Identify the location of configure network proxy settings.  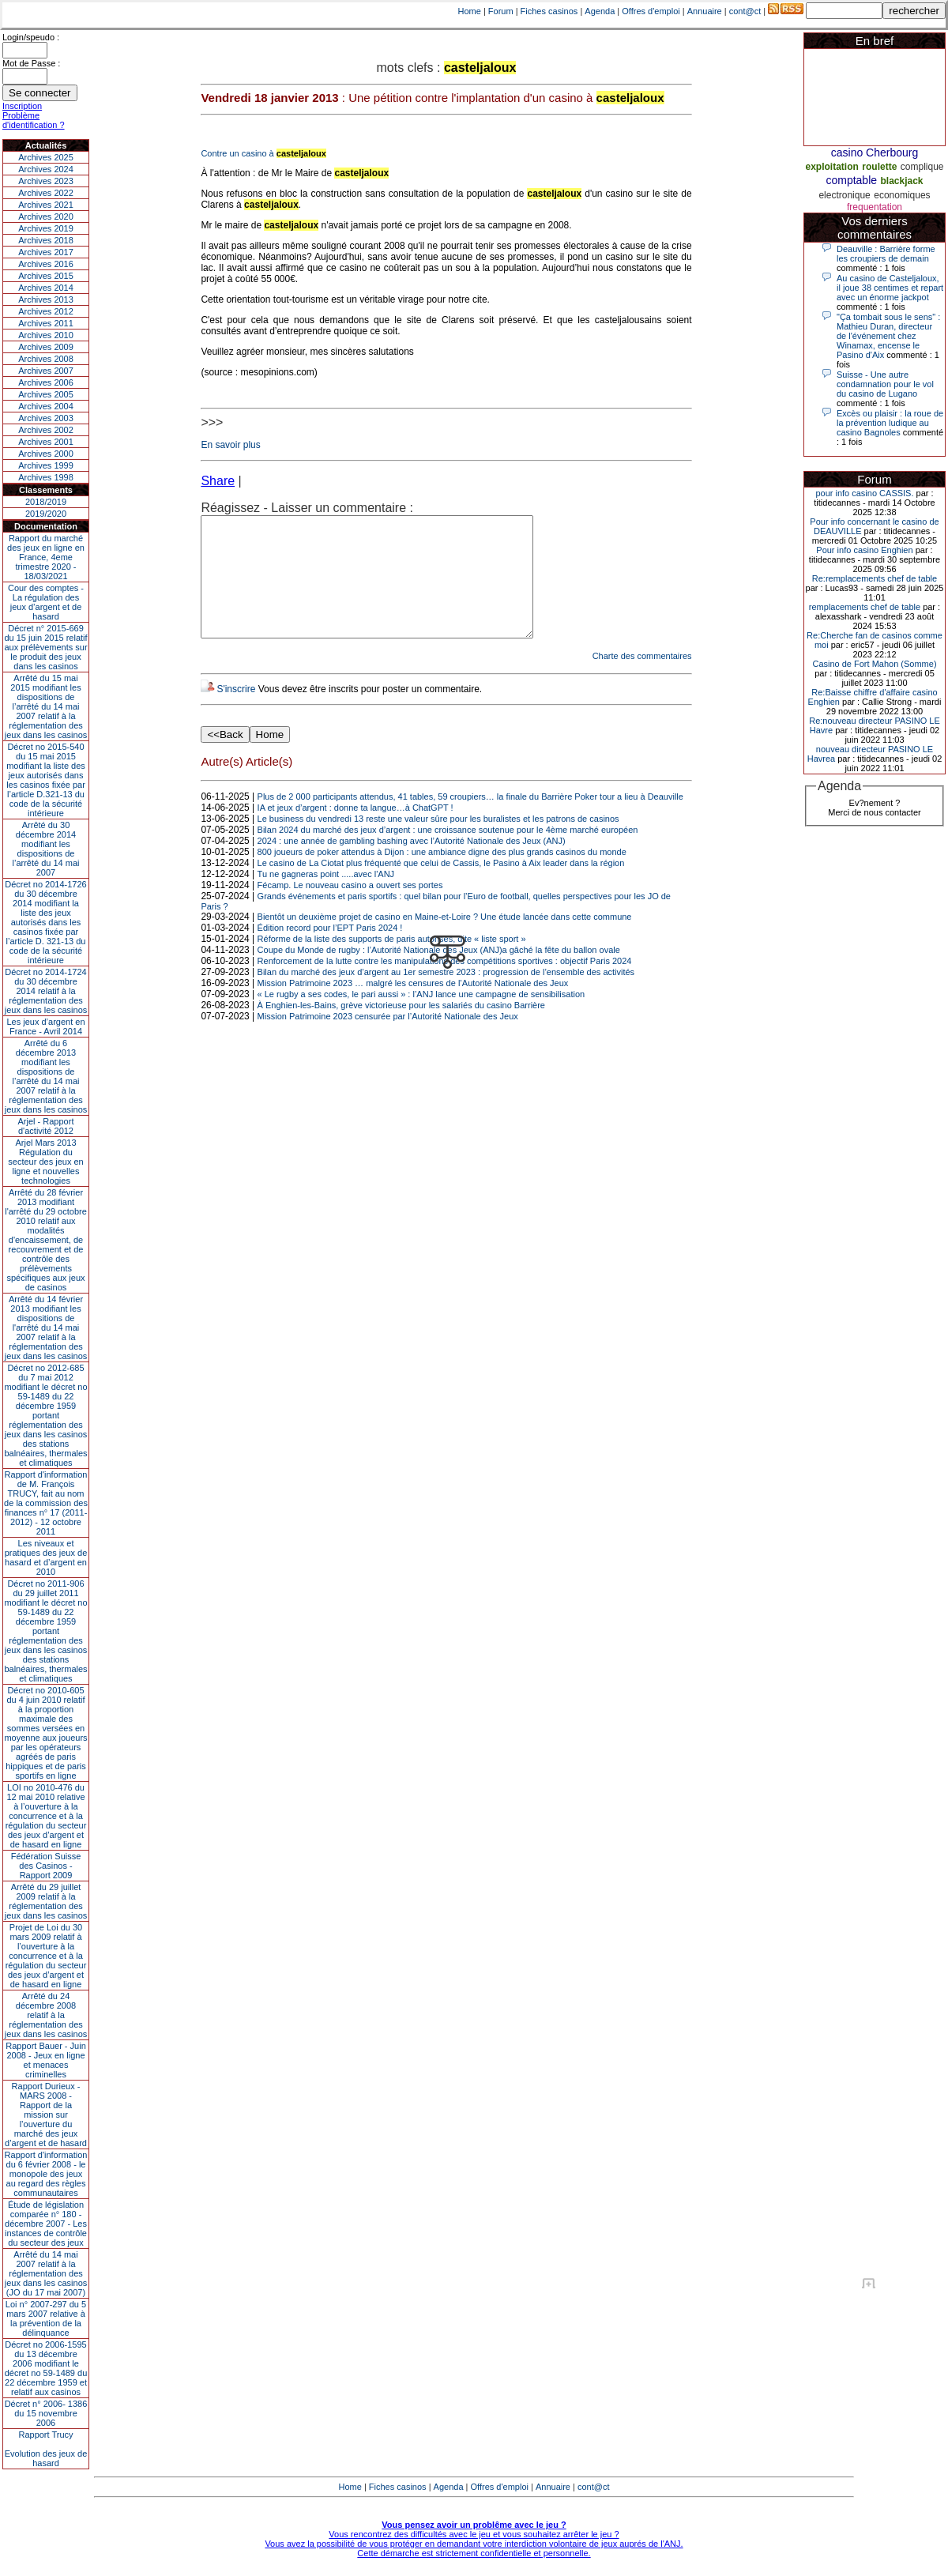
(447, 951).